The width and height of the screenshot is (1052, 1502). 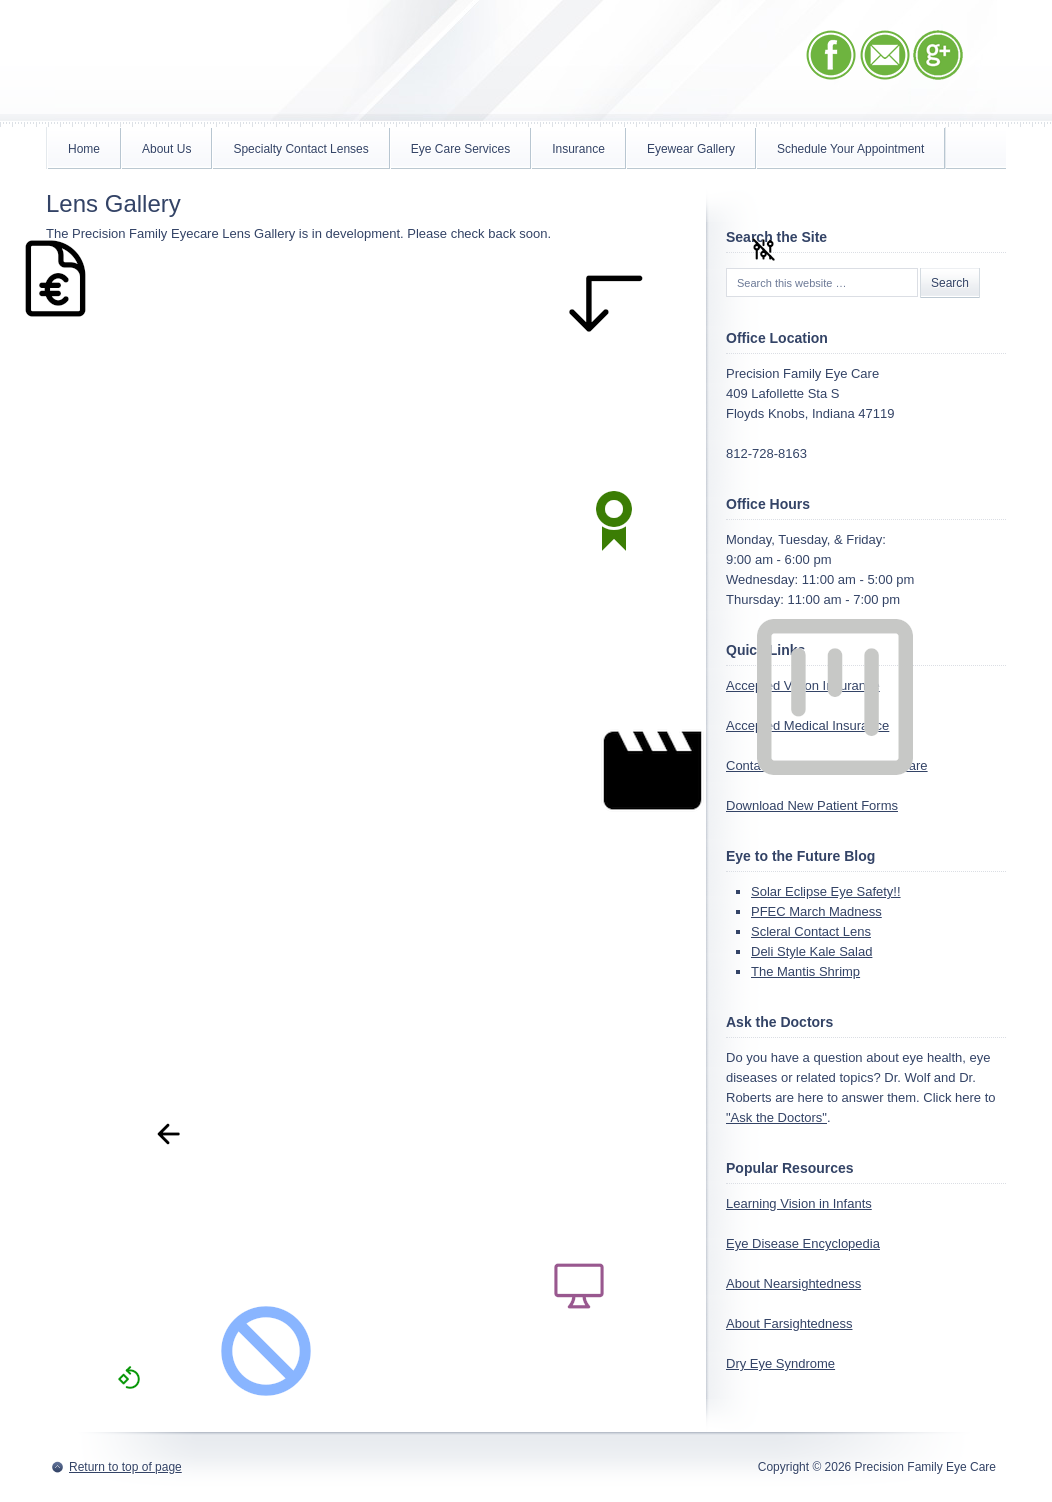 I want to click on cancel or abort current action, so click(x=266, y=1351).